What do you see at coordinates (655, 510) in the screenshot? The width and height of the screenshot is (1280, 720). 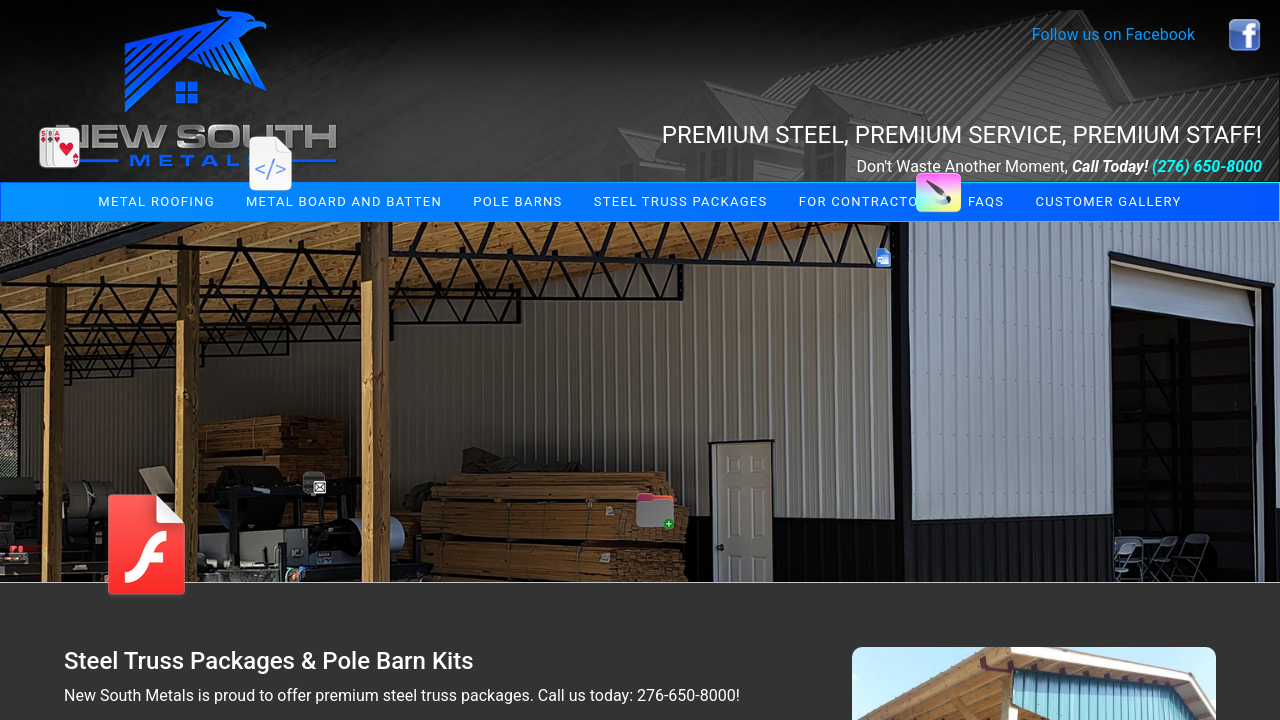 I see `create a new folder` at bounding box center [655, 510].